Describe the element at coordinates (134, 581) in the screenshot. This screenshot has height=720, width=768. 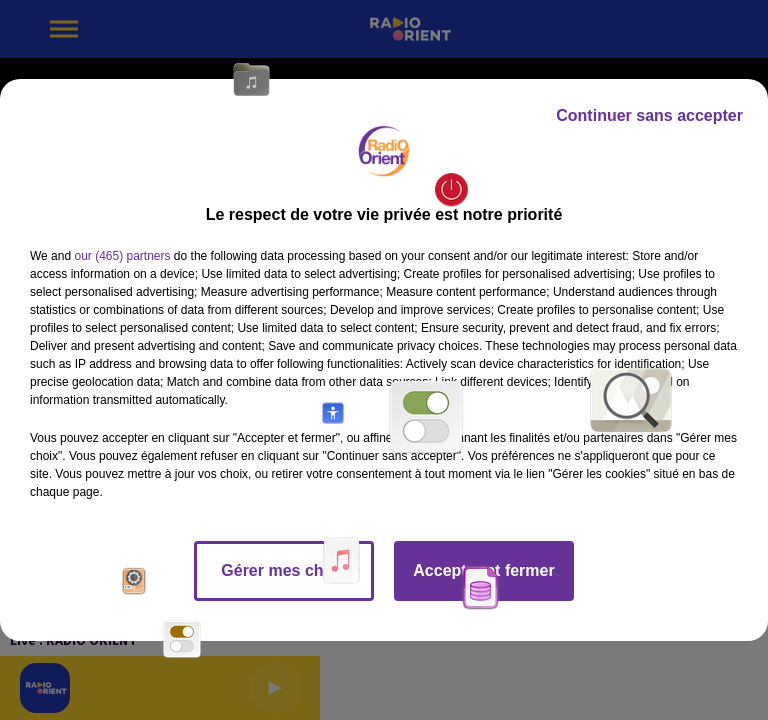
I see `indicates package manager is processing updates` at that location.